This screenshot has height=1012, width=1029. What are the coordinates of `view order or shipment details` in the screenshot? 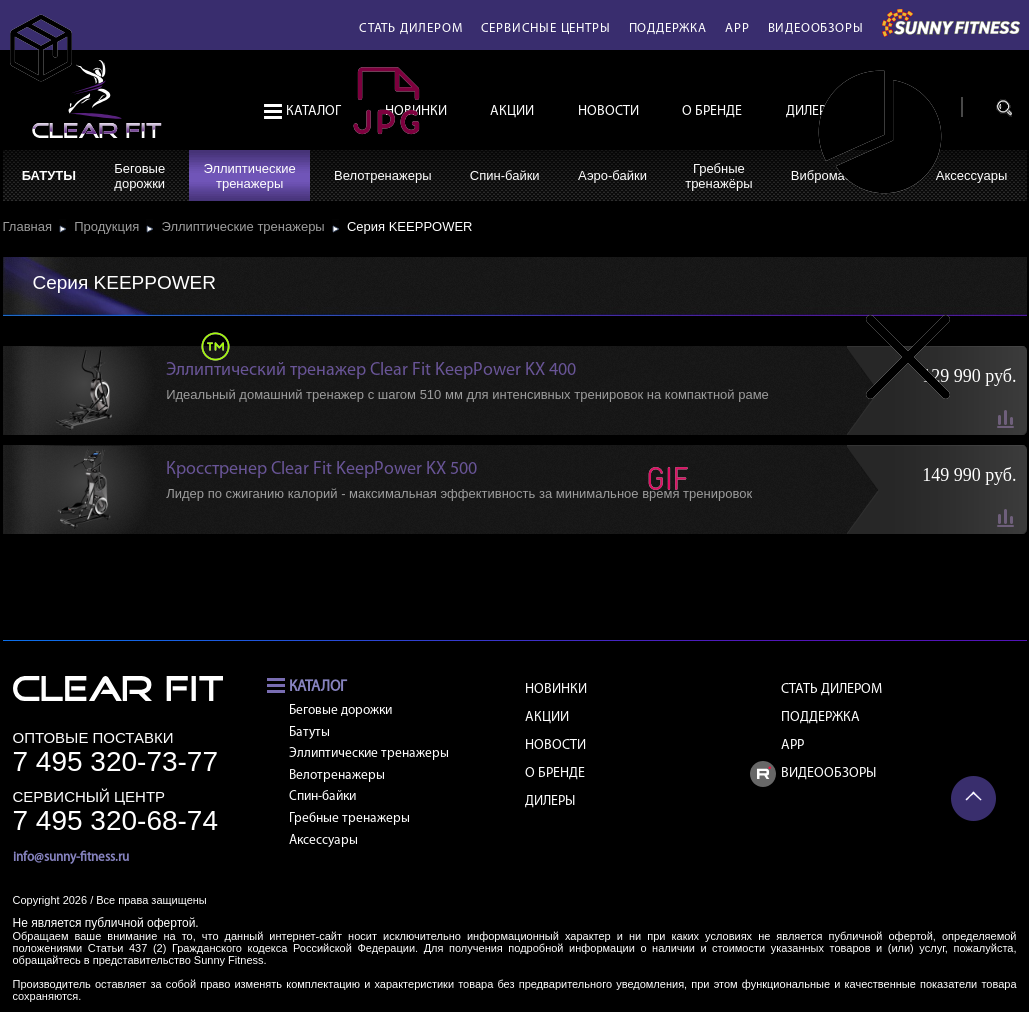 It's located at (41, 48).